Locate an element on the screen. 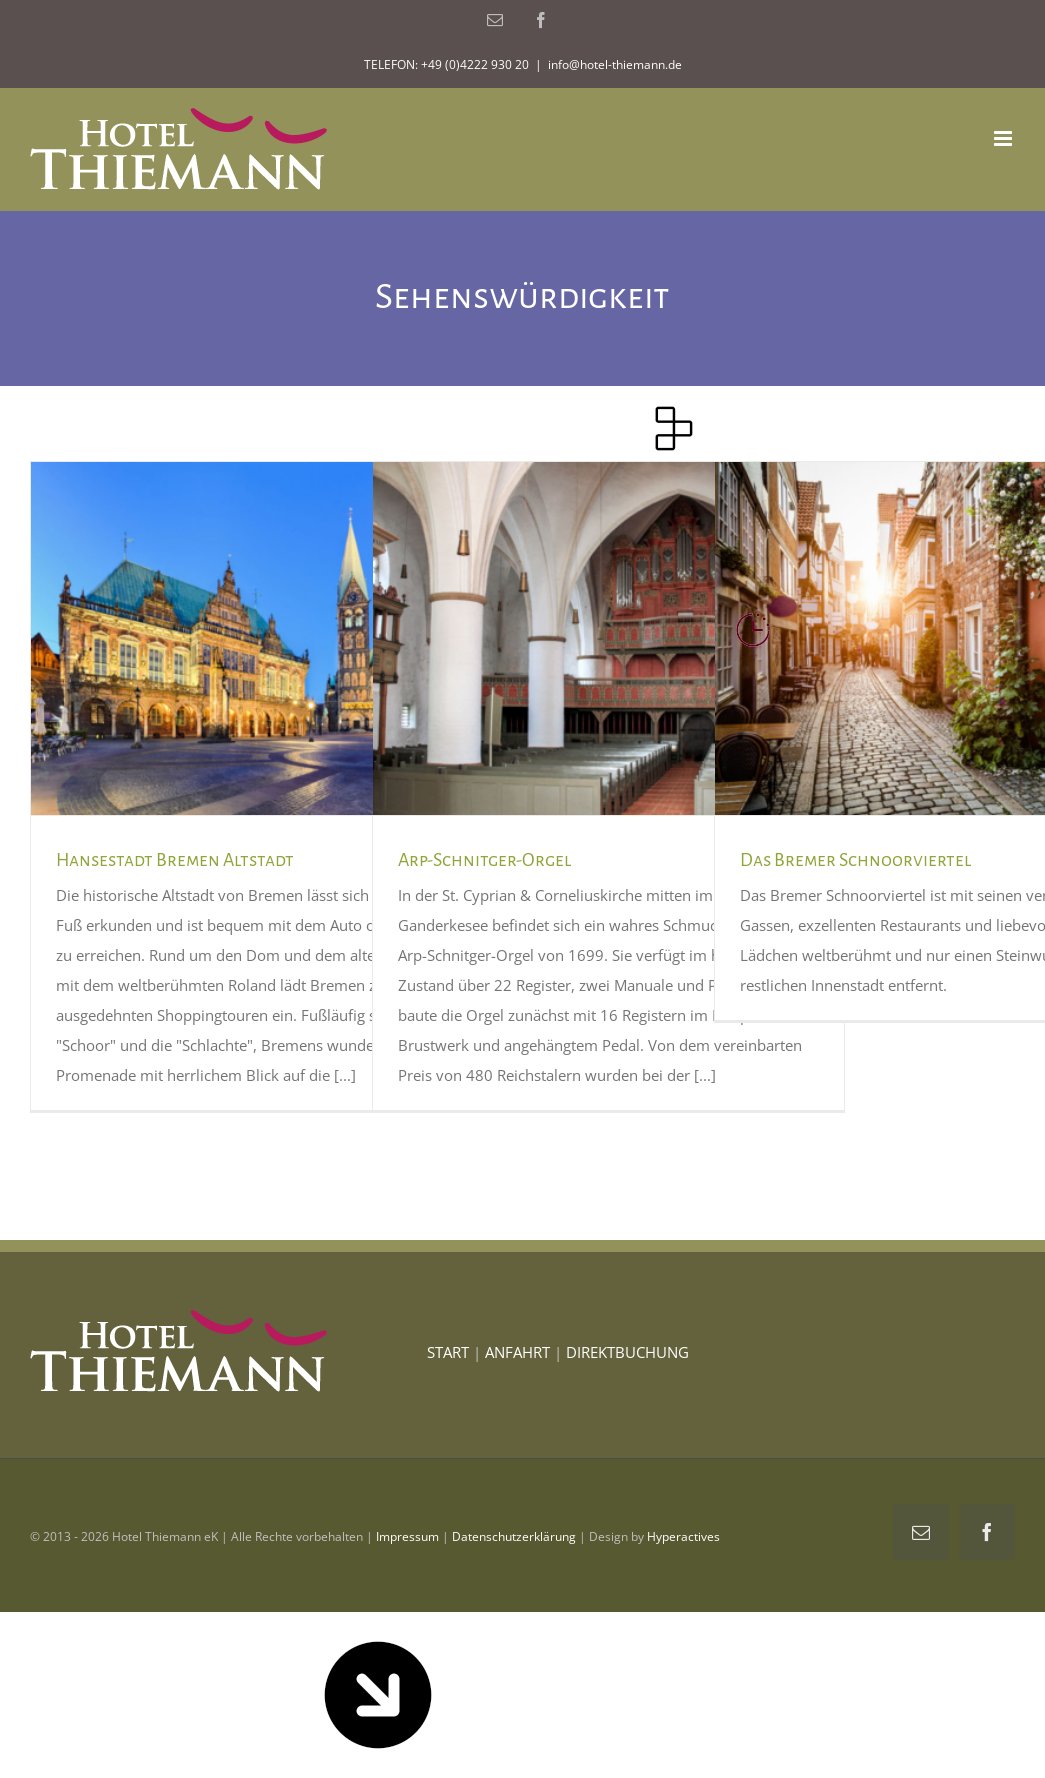 Image resolution: width=1045 pixels, height=1778 pixels. view countdown timer is located at coordinates (753, 630).